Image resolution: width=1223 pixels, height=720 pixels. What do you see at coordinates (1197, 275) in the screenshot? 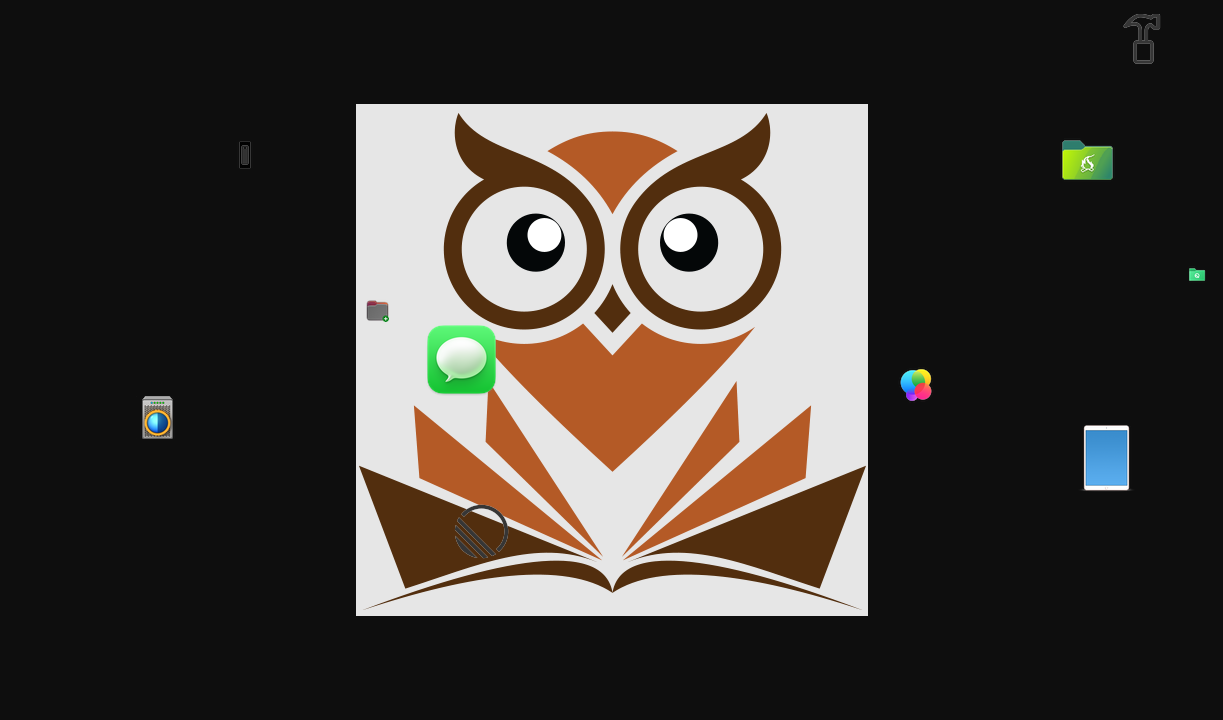
I see `open android 10 system folder` at bounding box center [1197, 275].